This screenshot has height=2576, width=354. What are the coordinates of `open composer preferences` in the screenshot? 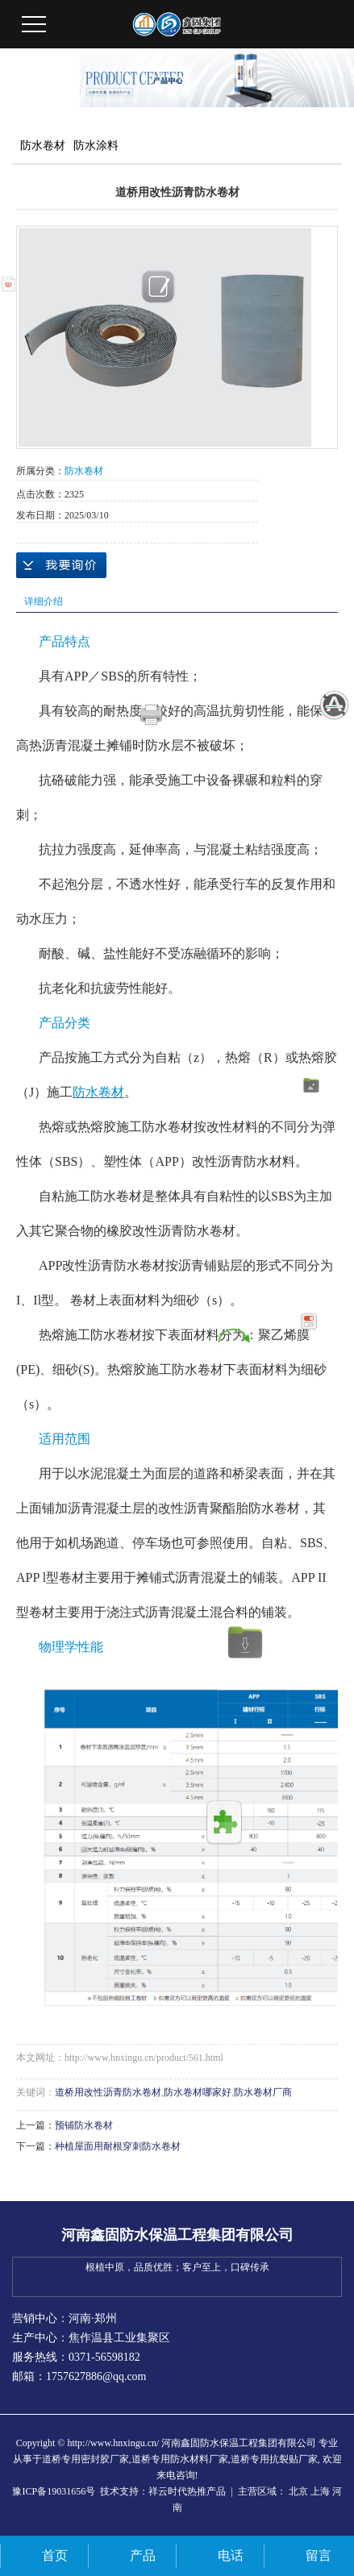 It's located at (158, 287).